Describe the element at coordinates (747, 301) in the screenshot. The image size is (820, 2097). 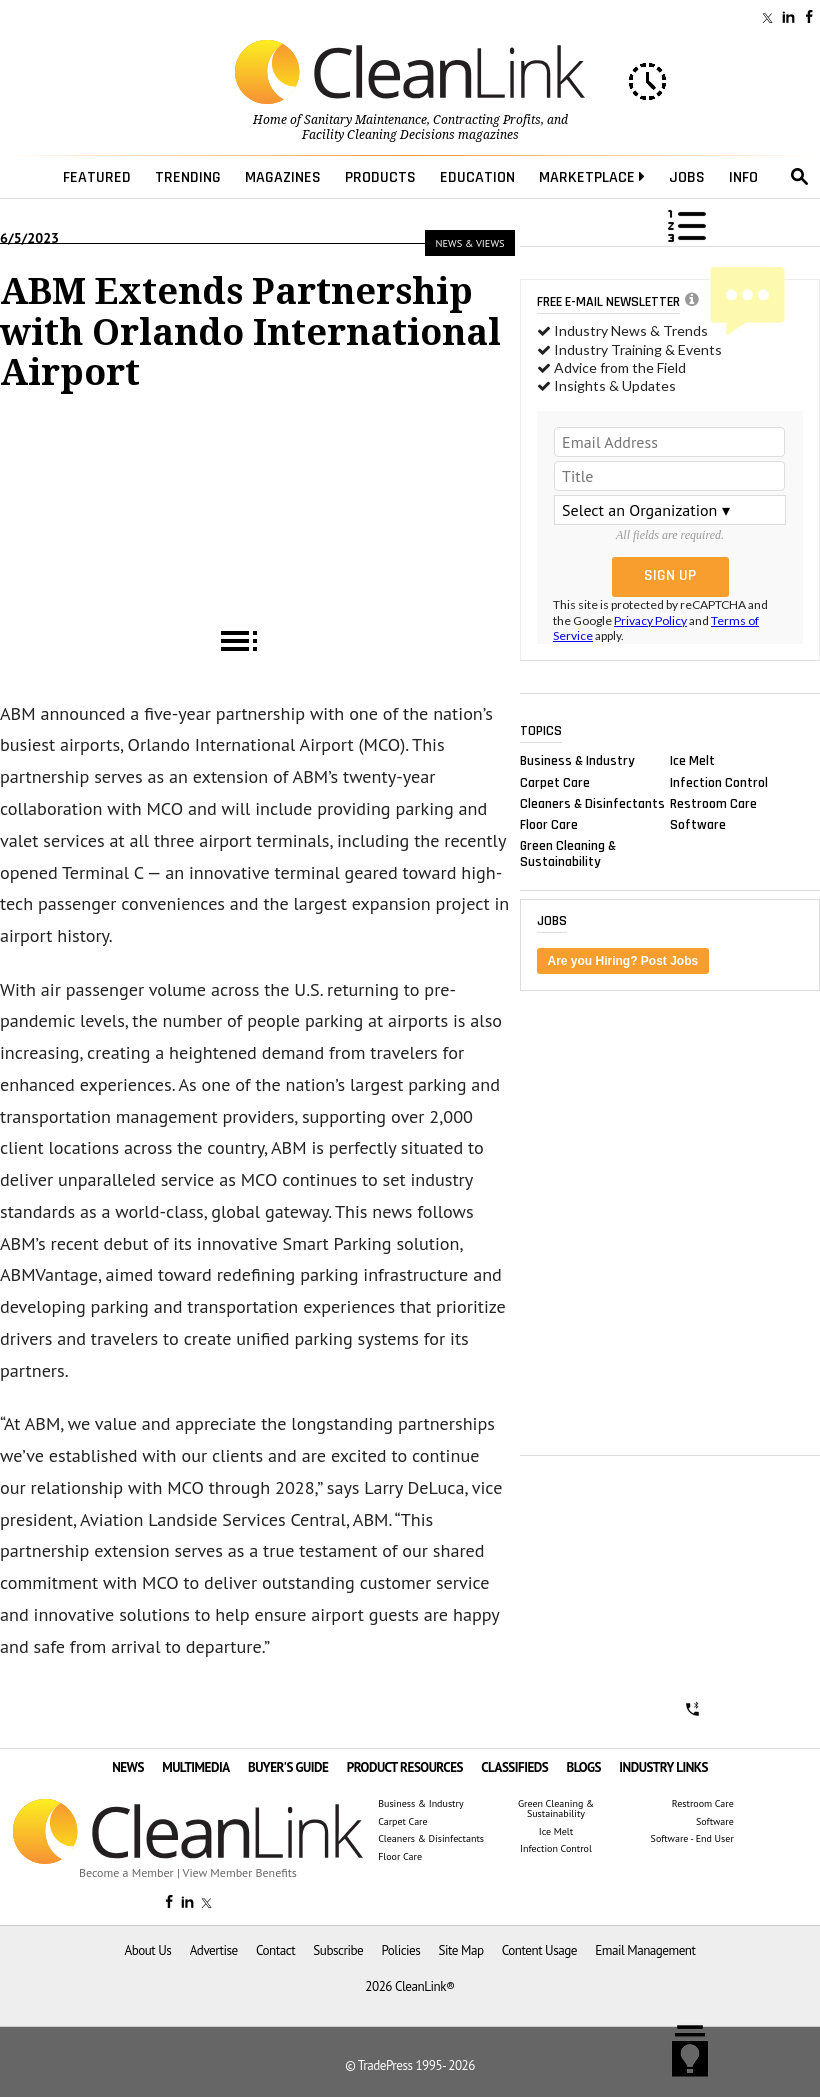
I see `open chat or messaging` at that location.